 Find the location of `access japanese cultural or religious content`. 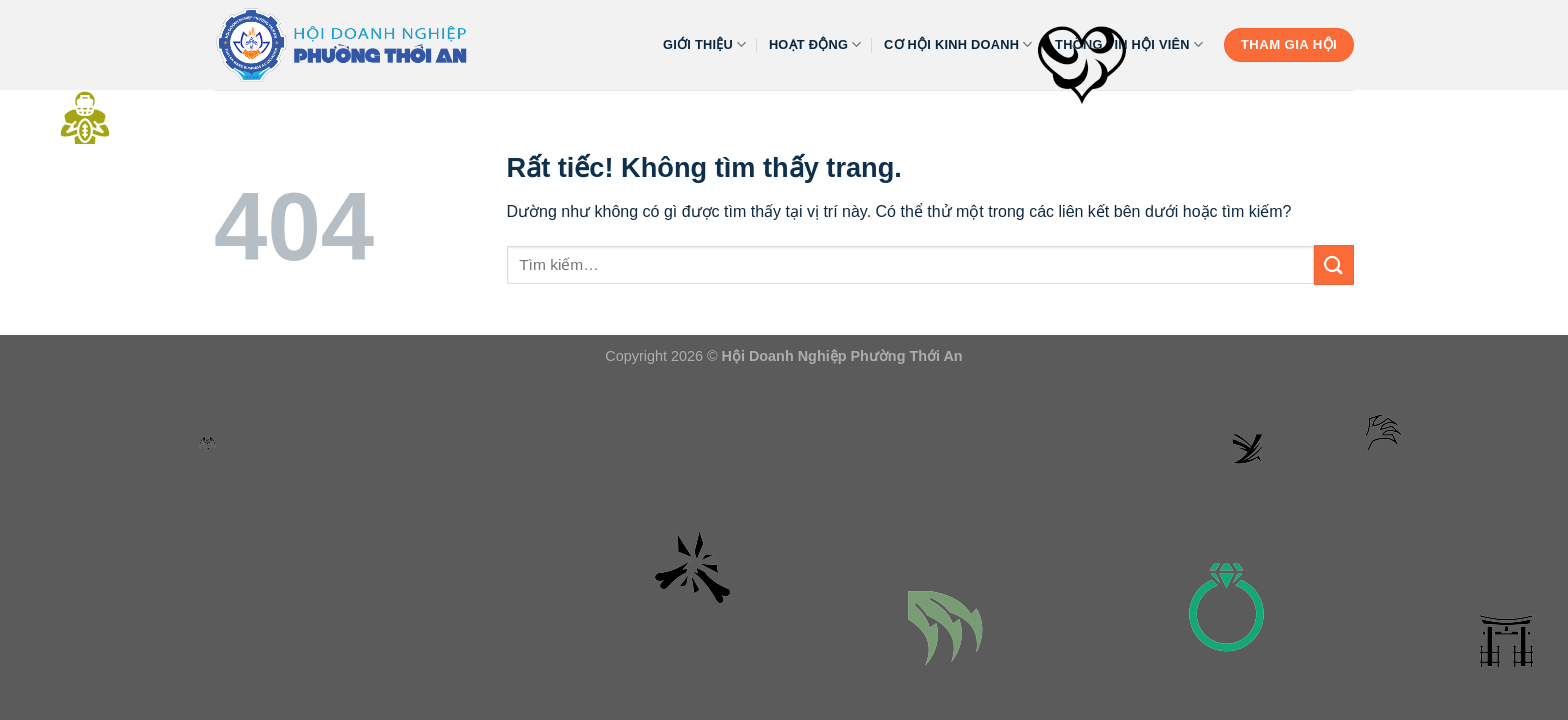

access japanese cultural or religious content is located at coordinates (1506, 639).